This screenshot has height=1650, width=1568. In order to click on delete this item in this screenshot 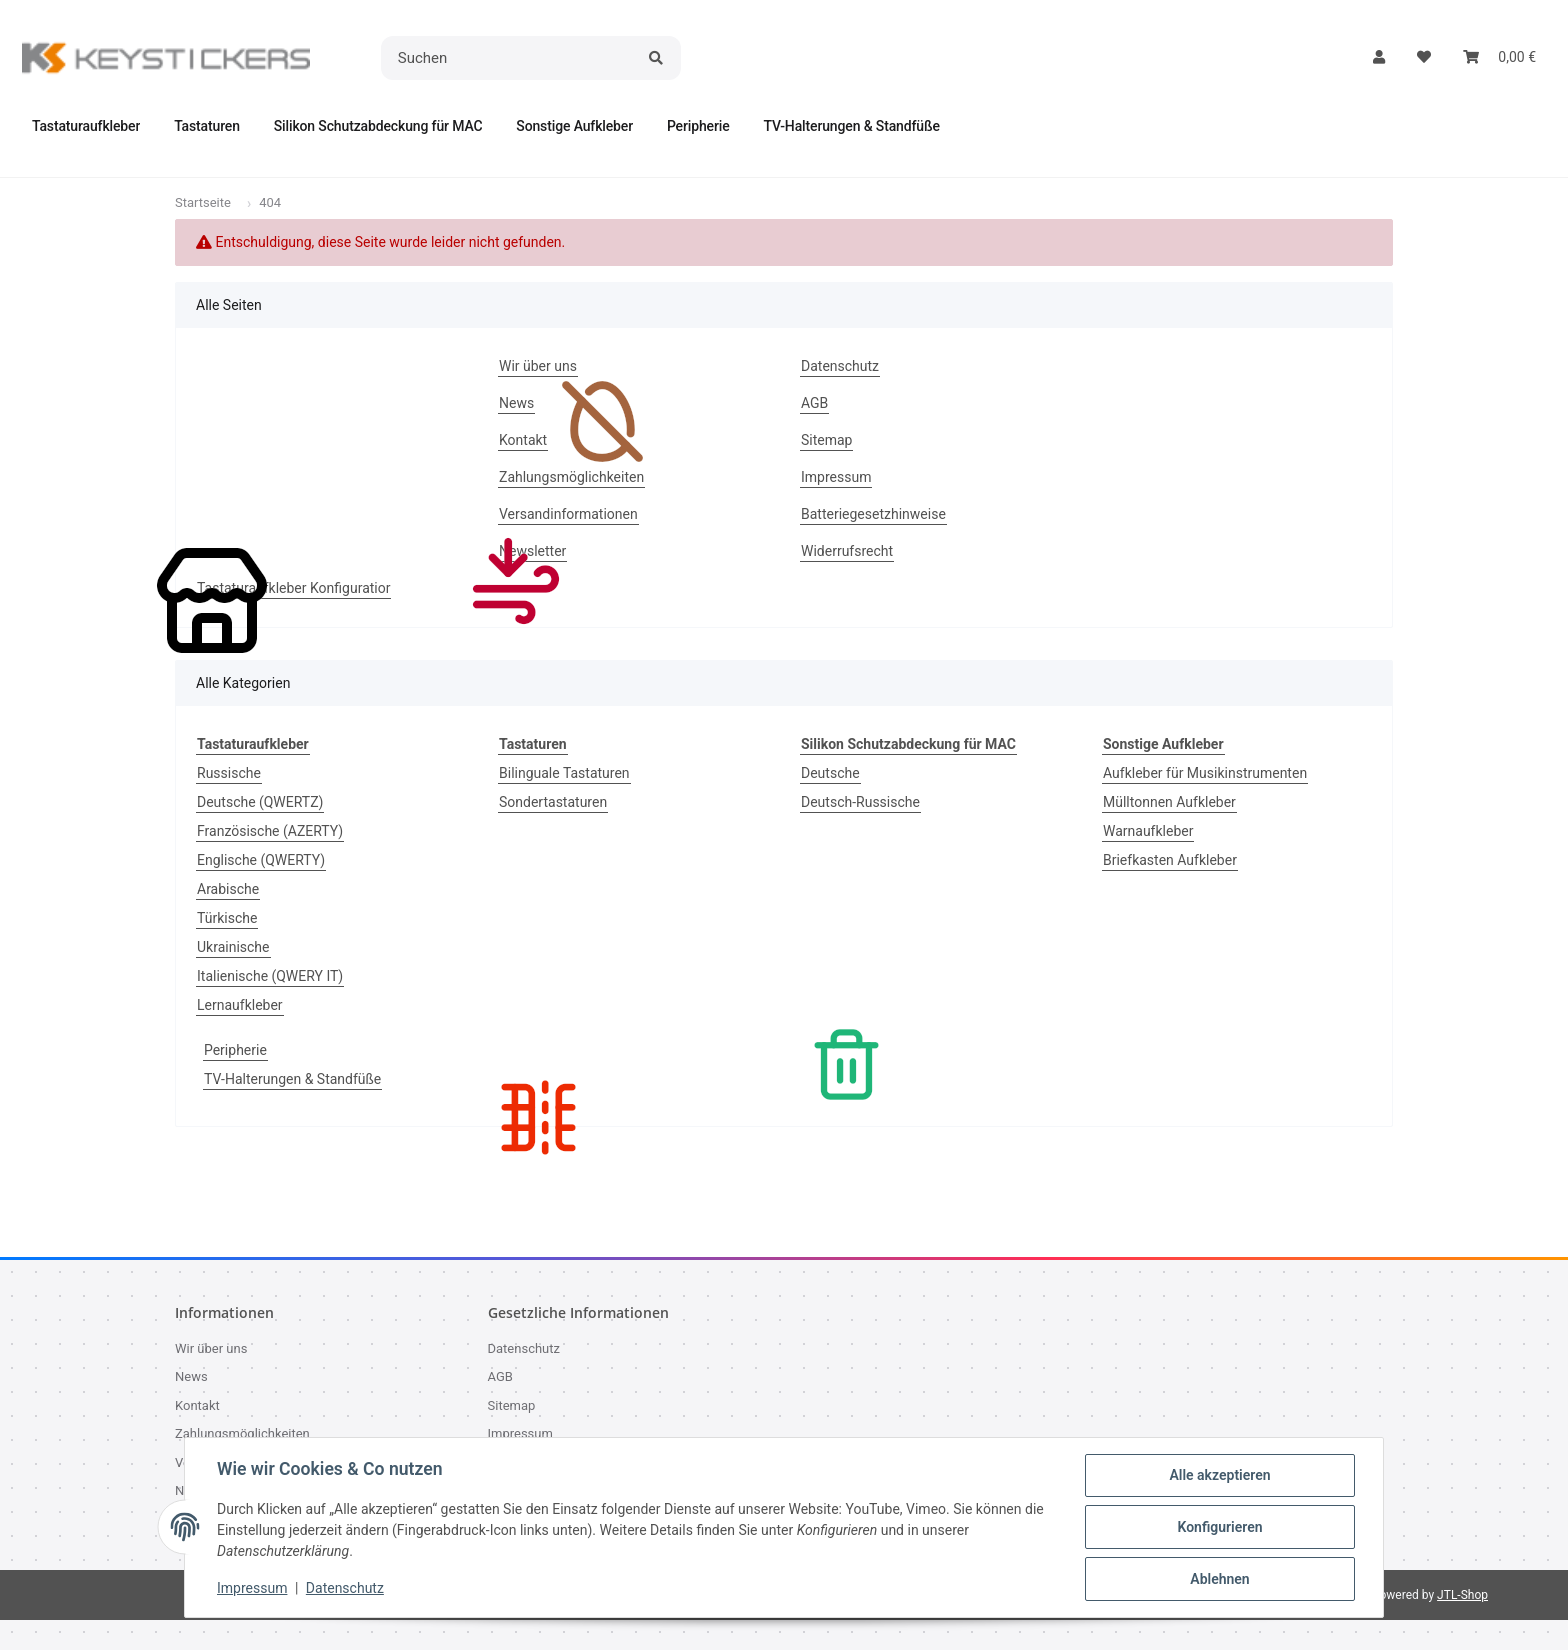, I will do `click(846, 1064)`.